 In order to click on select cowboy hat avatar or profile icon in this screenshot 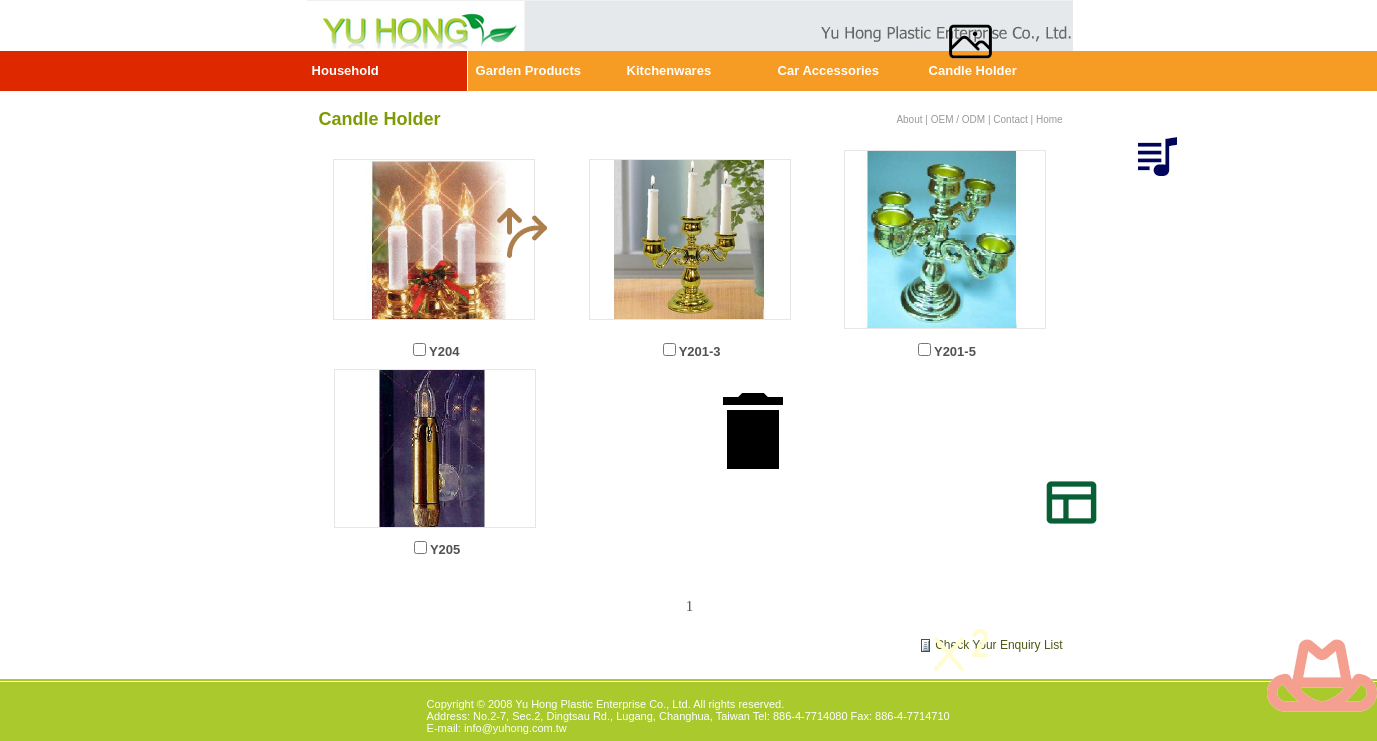, I will do `click(1322, 679)`.